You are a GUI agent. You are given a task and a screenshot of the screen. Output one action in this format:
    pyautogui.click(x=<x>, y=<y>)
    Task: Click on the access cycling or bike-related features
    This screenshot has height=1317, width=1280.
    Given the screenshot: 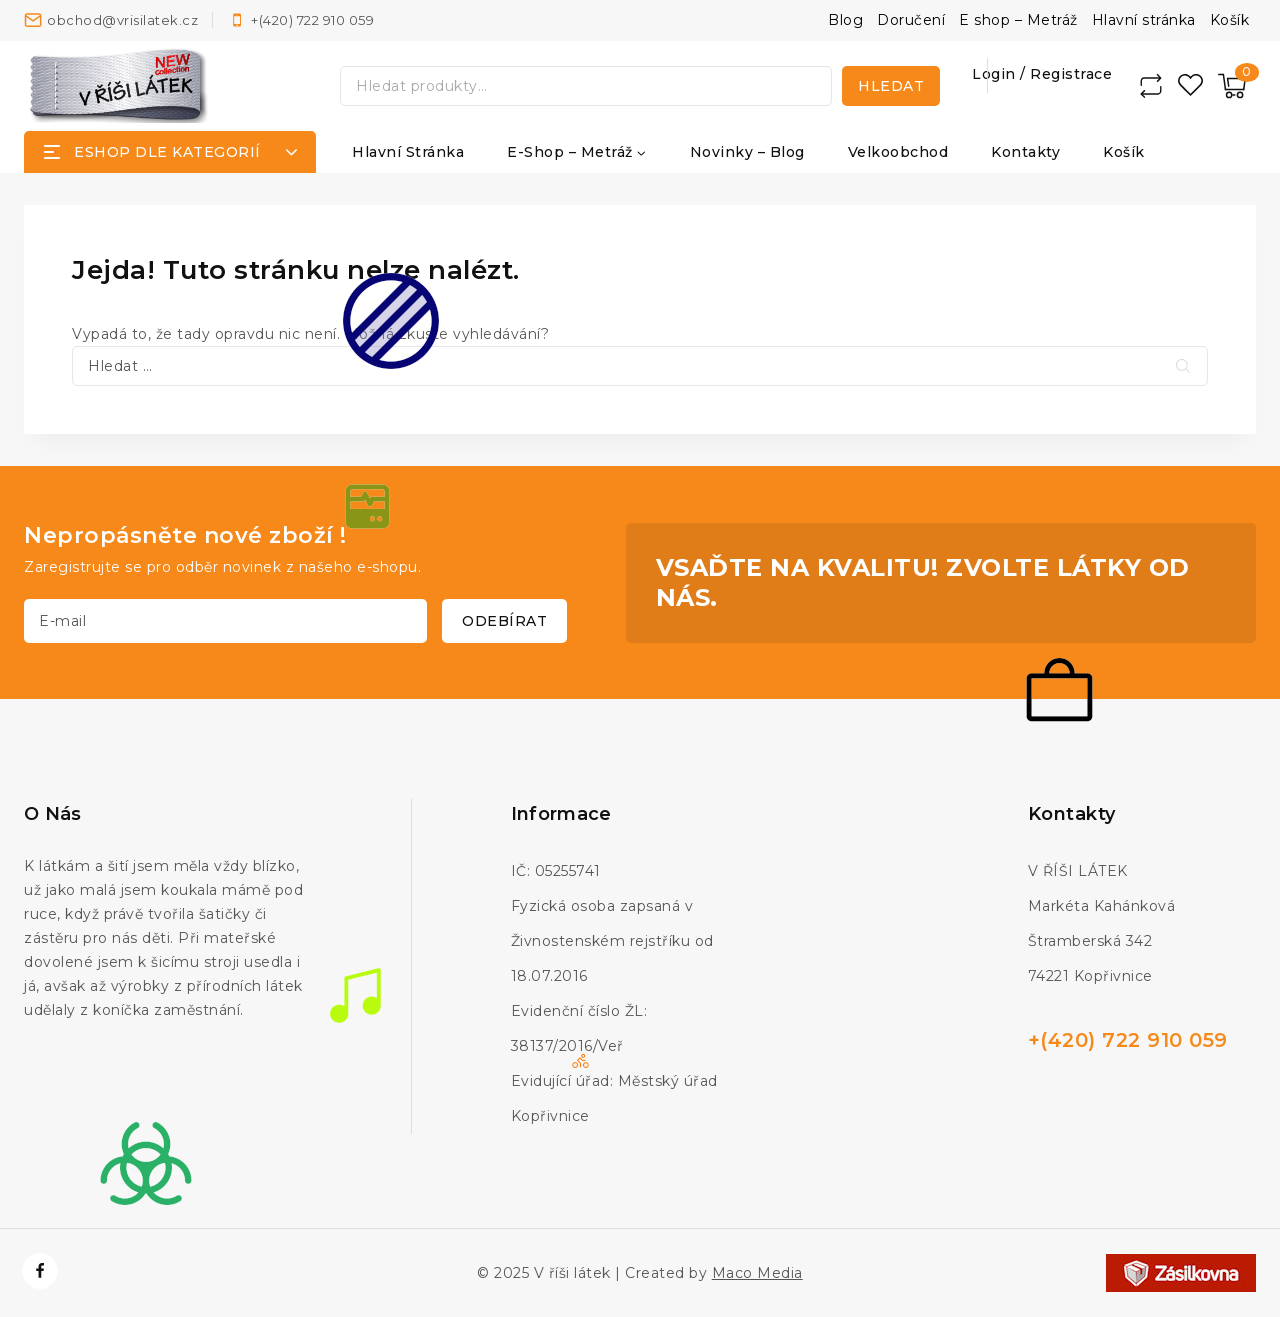 What is the action you would take?
    pyautogui.click(x=580, y=1061)
    